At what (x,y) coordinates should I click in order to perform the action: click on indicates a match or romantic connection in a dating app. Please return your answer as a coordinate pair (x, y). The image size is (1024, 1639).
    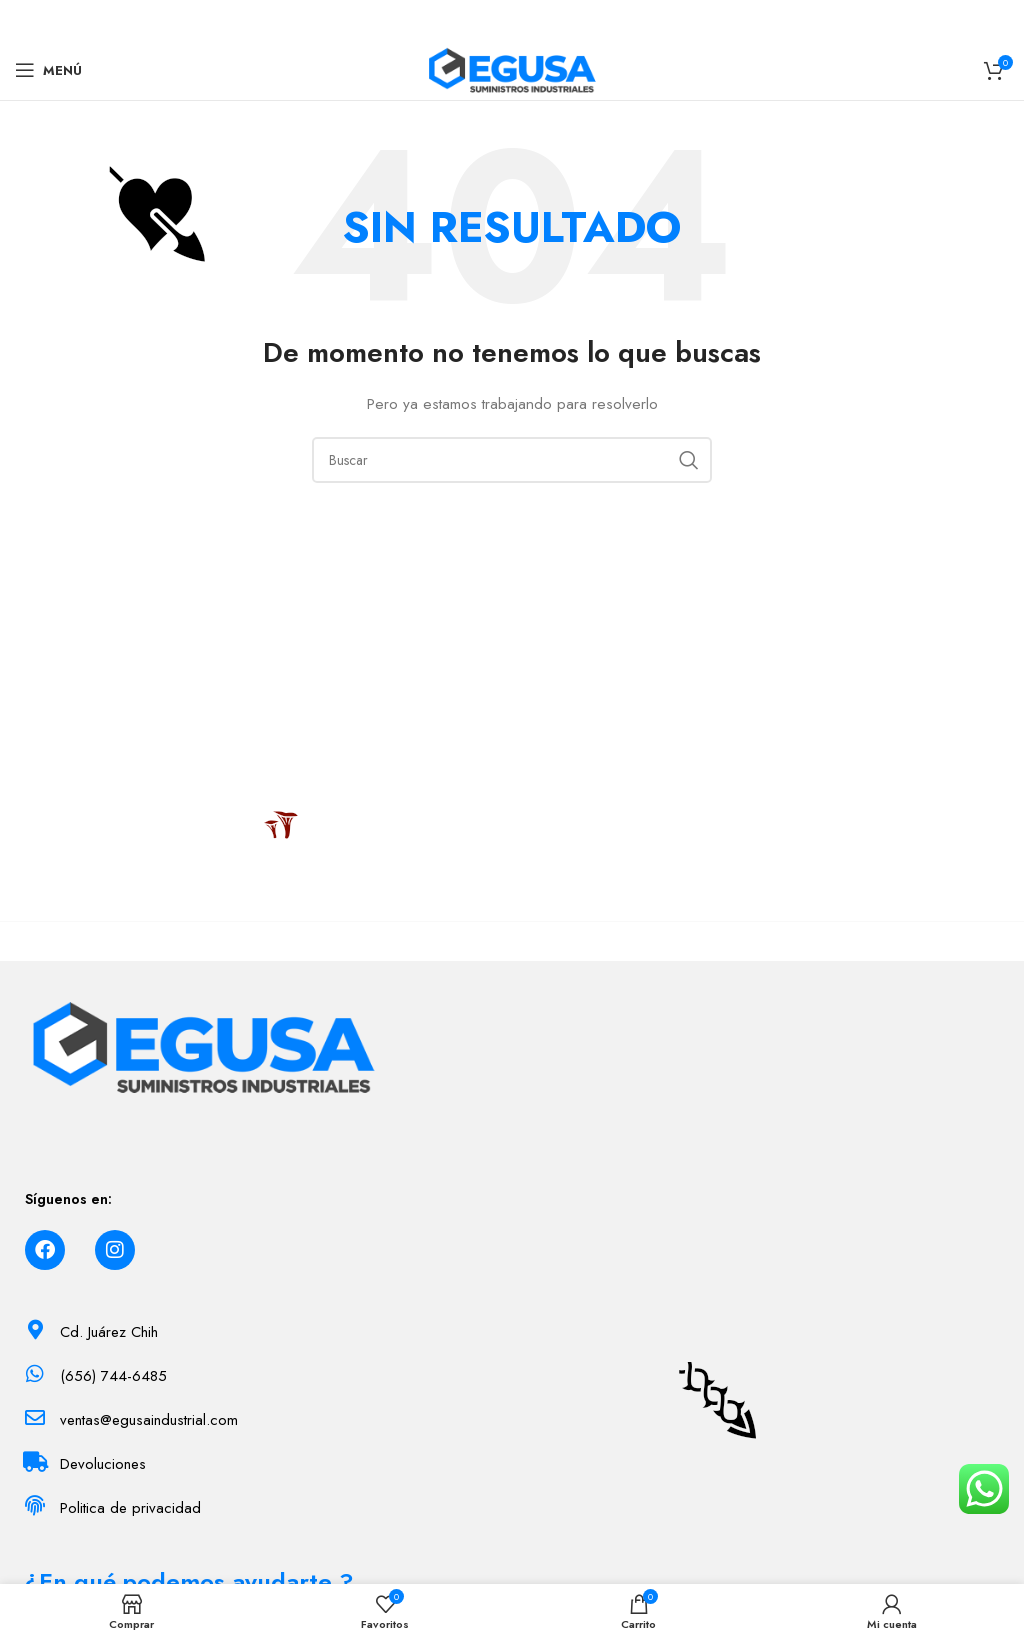
    Looking at the image, I should click on (157, 213).